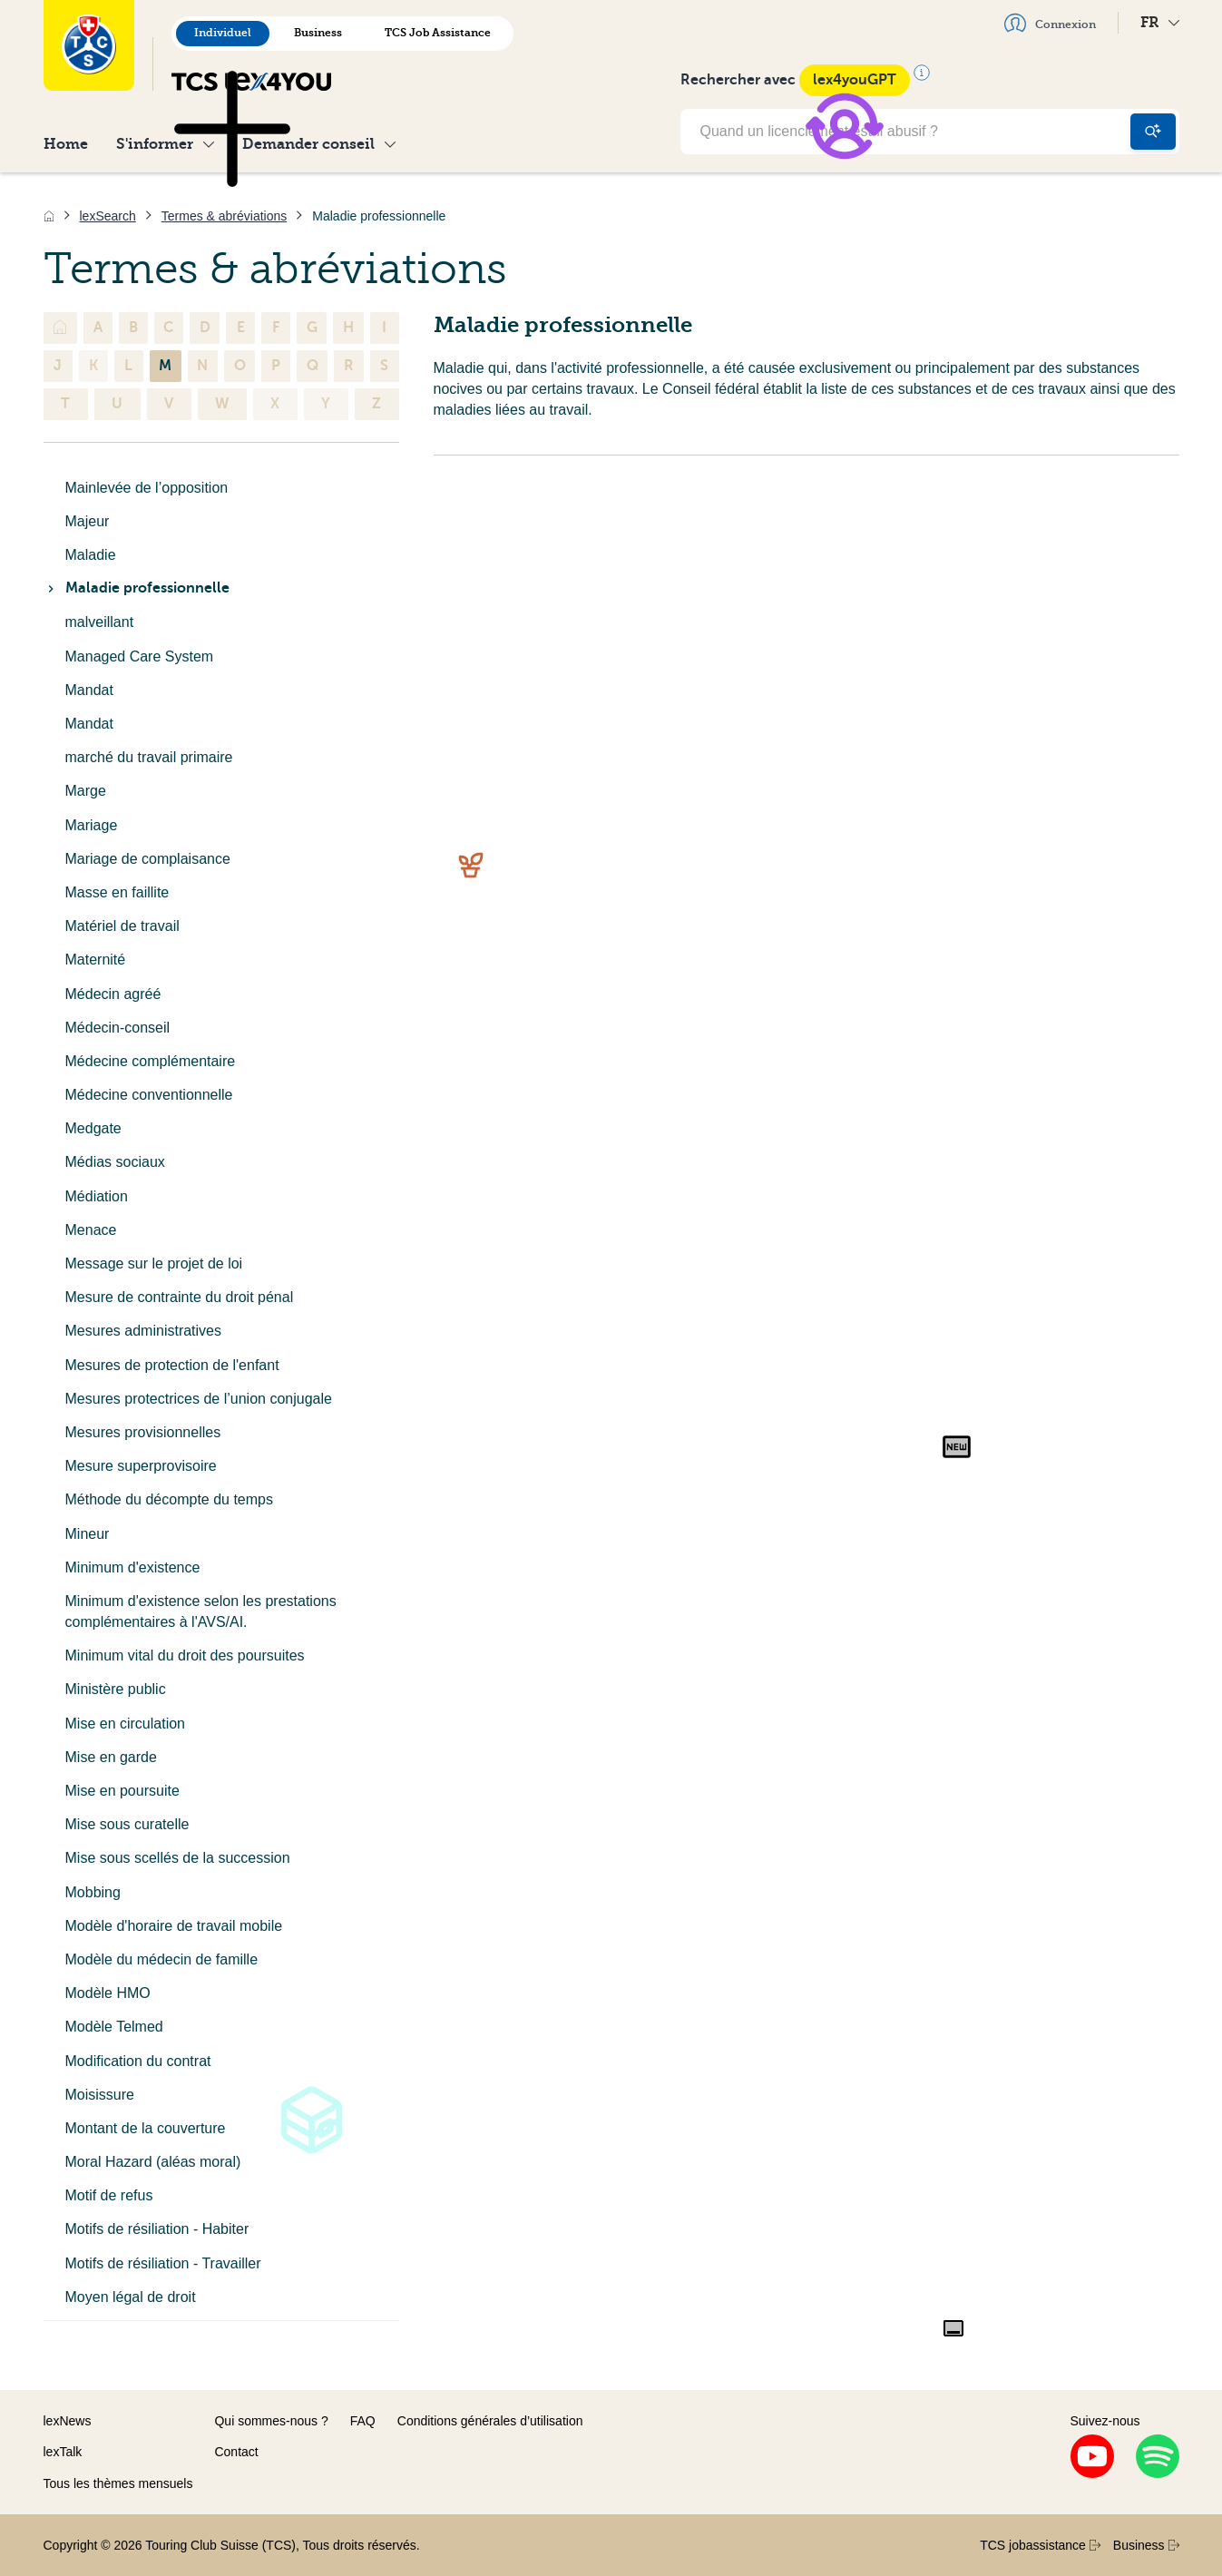 The height and width of the screenshot is (2576, 1222). What do you see at coordinates (232, 129) in the screenshot?
I see `add a new item` at bounding box center [232, 129].